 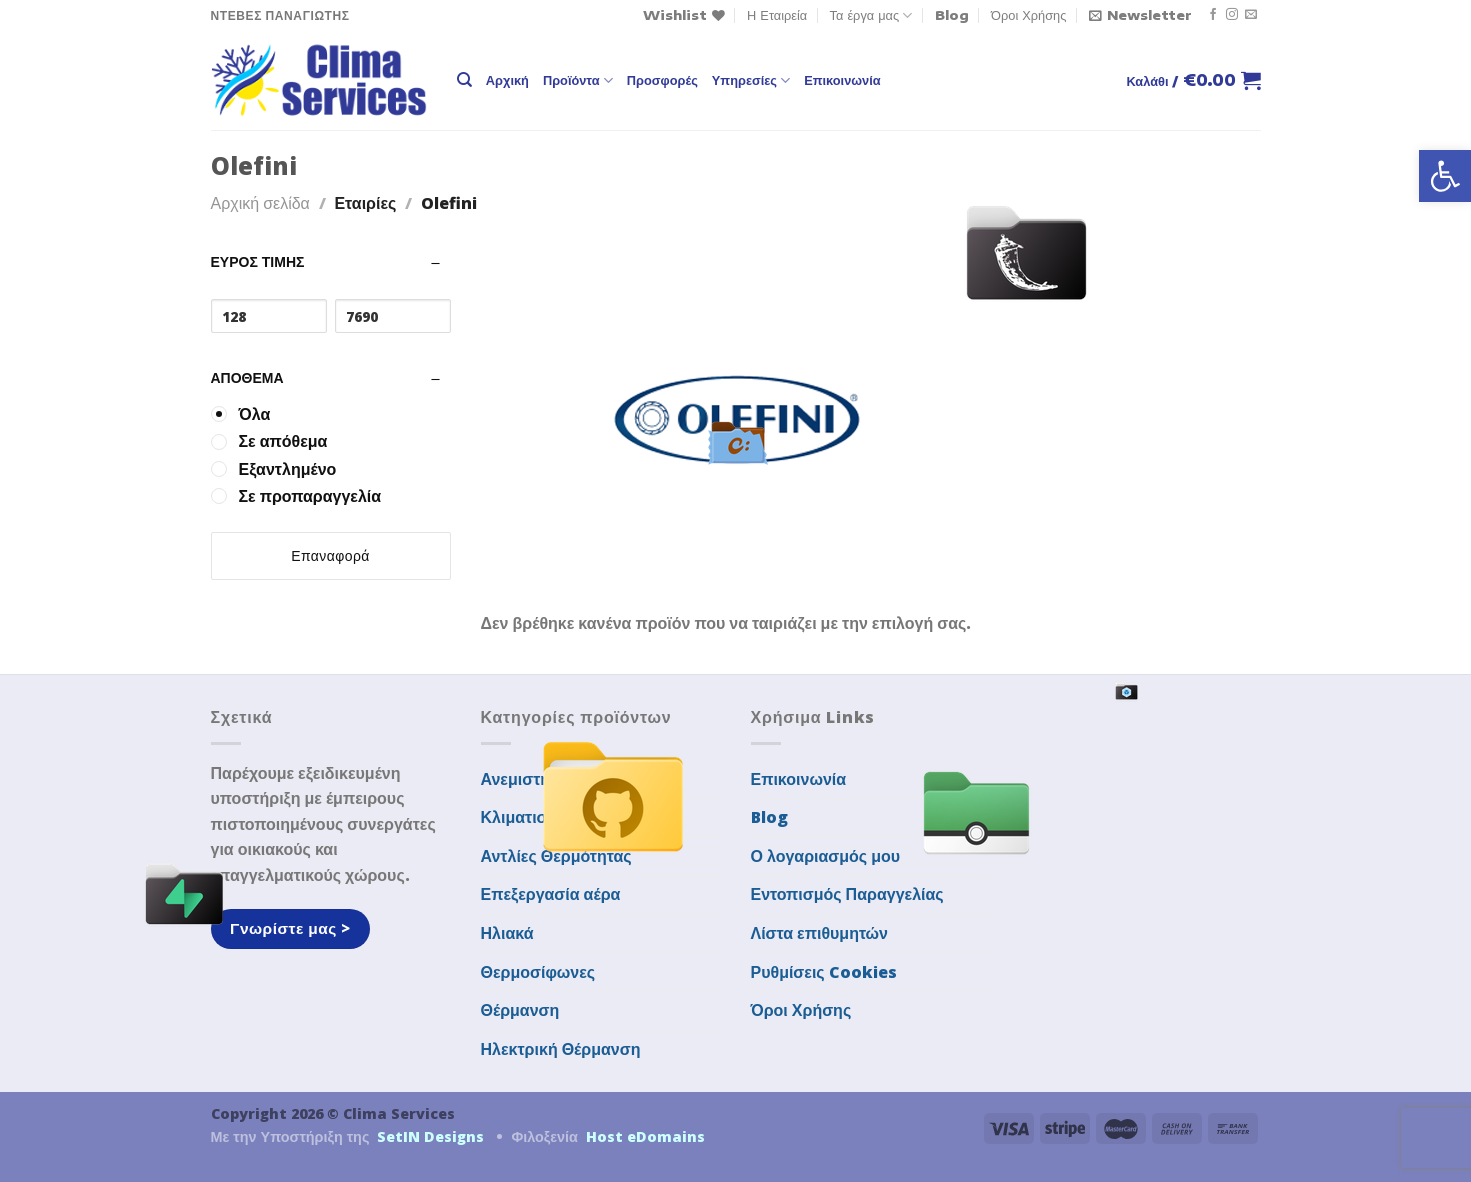 I want to click on folder containing chocolatey package manager files, so click(x=738, y=444).